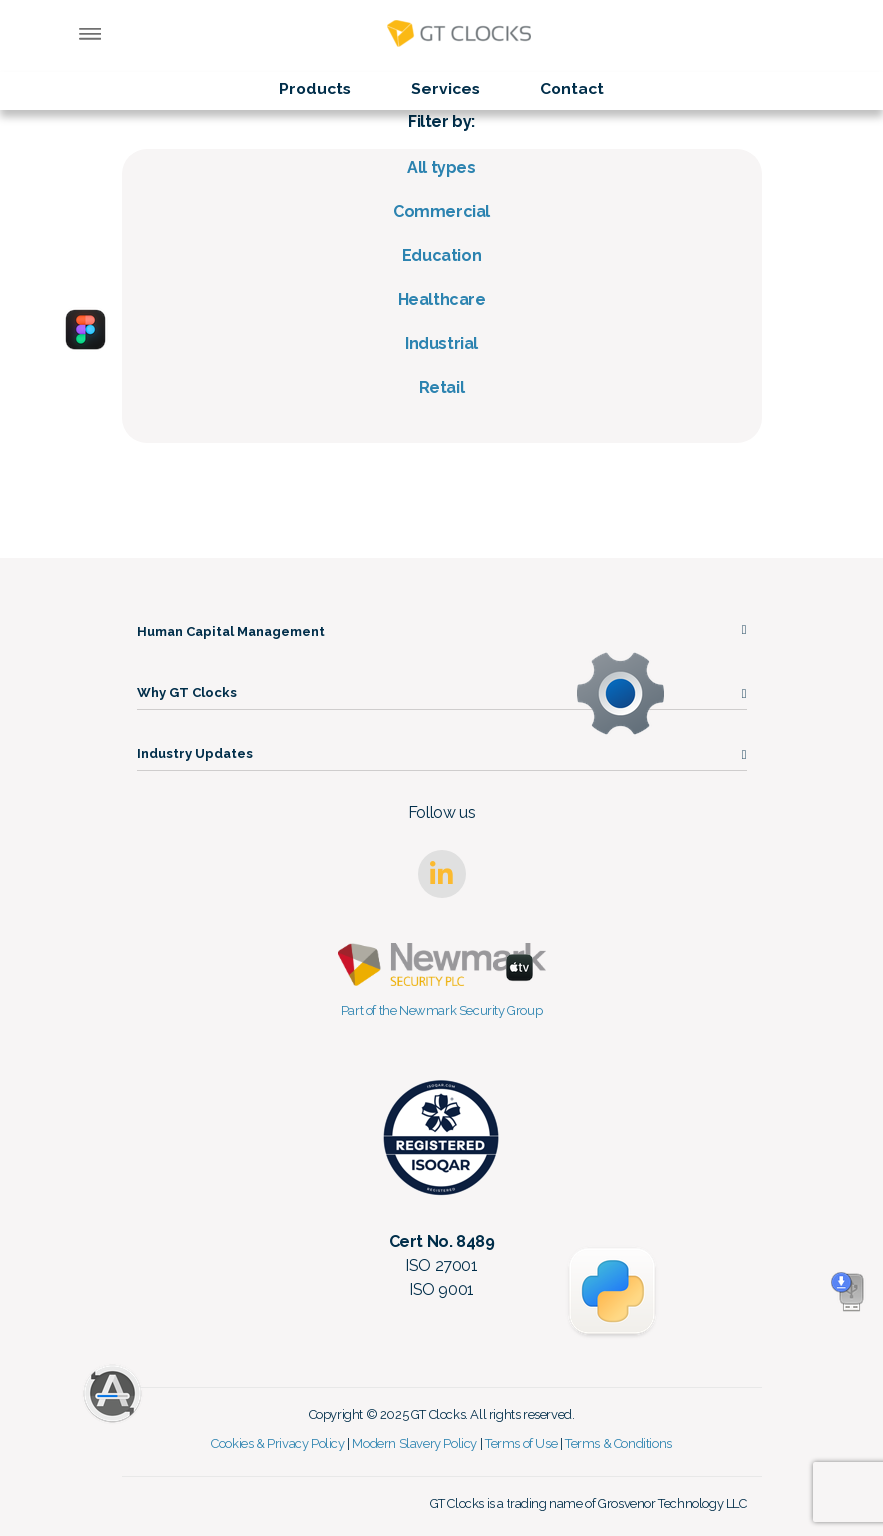  Describe the element at coordinates (612, 1291) in the screenshot. I see `open the Python programming environment` at that location.